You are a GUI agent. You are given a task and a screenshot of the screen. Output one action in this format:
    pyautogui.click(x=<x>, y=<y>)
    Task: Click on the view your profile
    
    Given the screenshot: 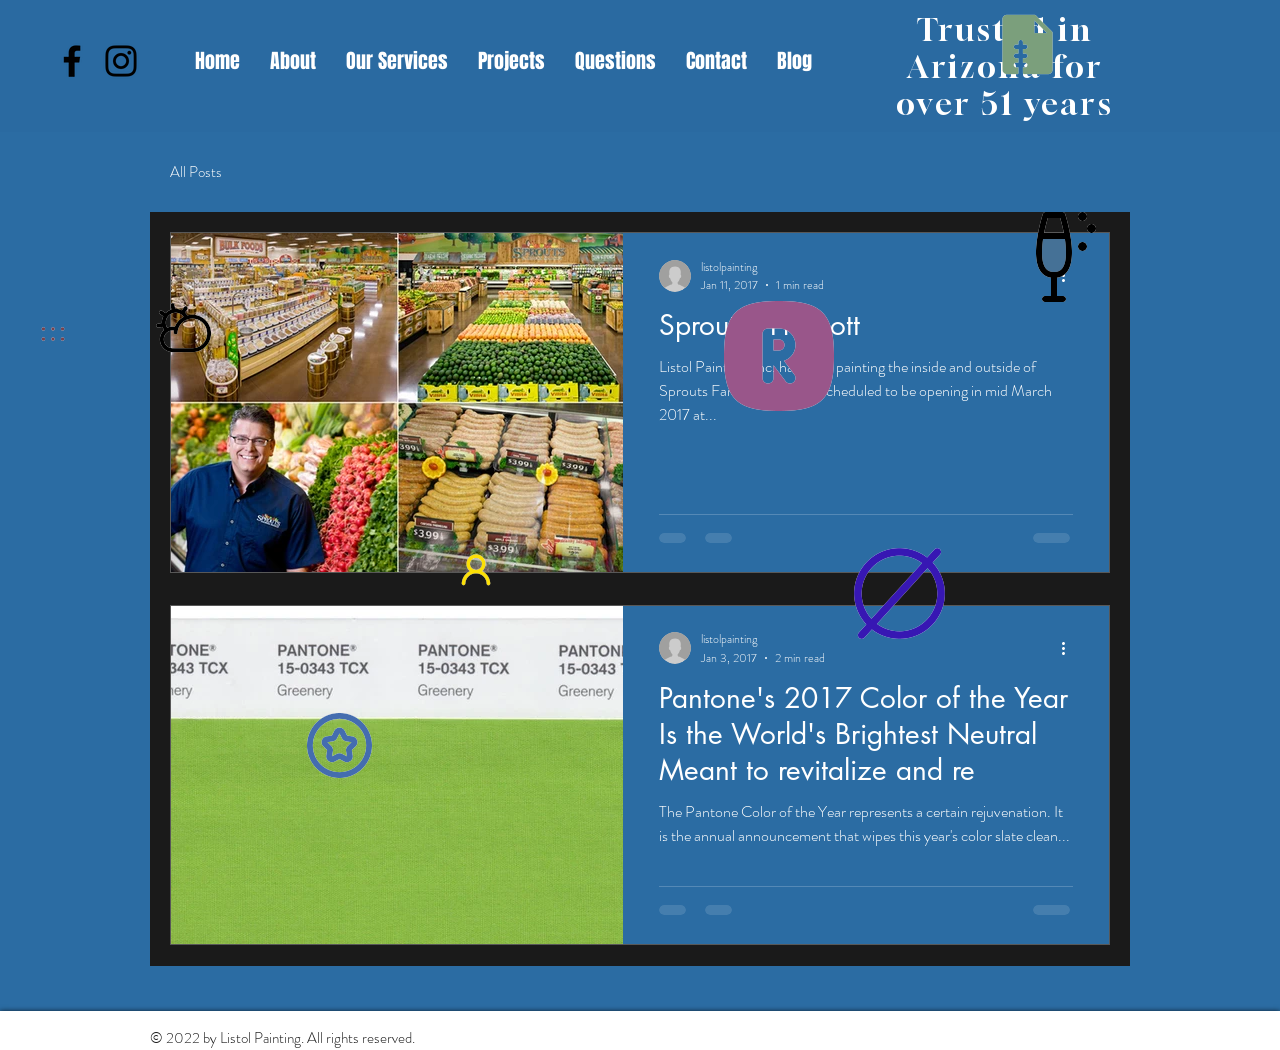 What is the action you would take?
    pyautogui.click(x=476, y=571)
    